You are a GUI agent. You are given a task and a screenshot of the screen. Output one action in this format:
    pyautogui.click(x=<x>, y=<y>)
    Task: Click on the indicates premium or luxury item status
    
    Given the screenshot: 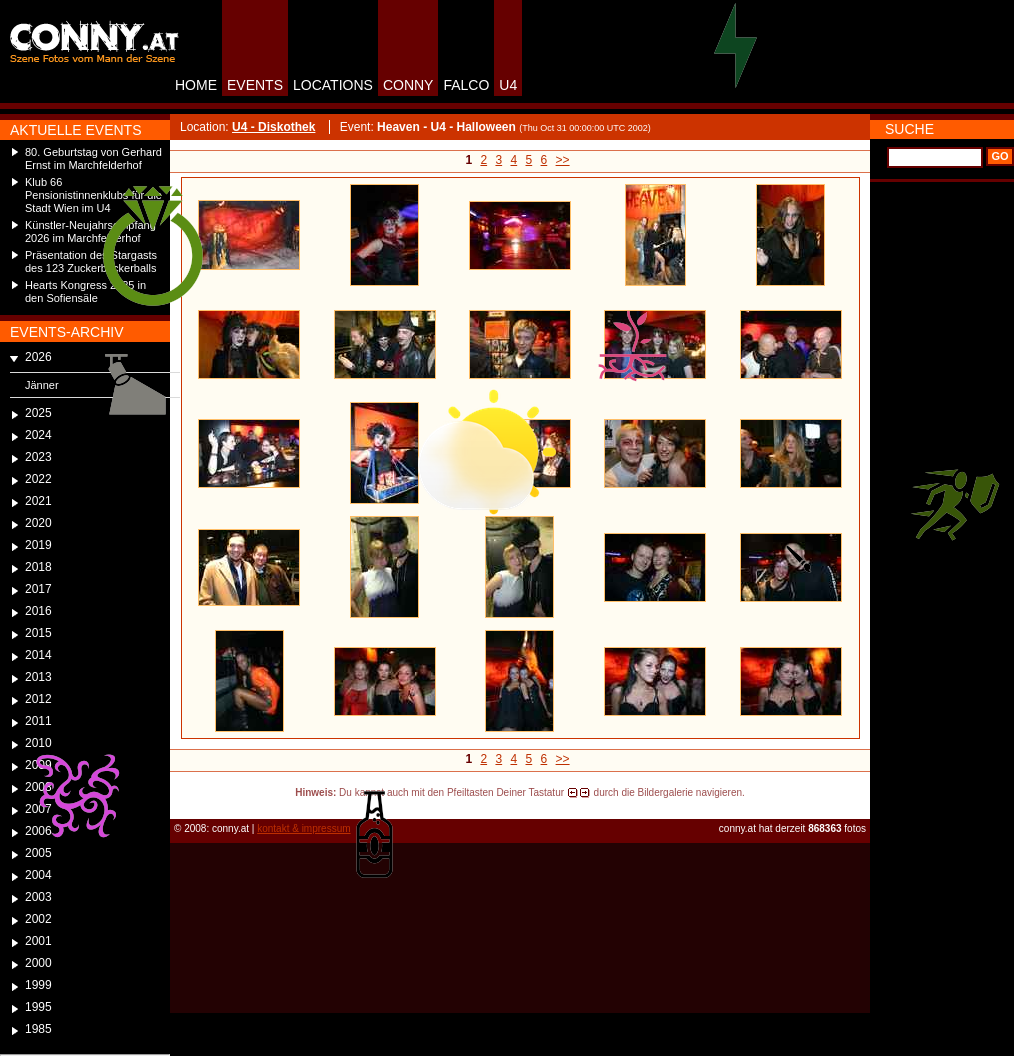 What is the action you would take?
    pyautogui.click(x=153, y=246)
    